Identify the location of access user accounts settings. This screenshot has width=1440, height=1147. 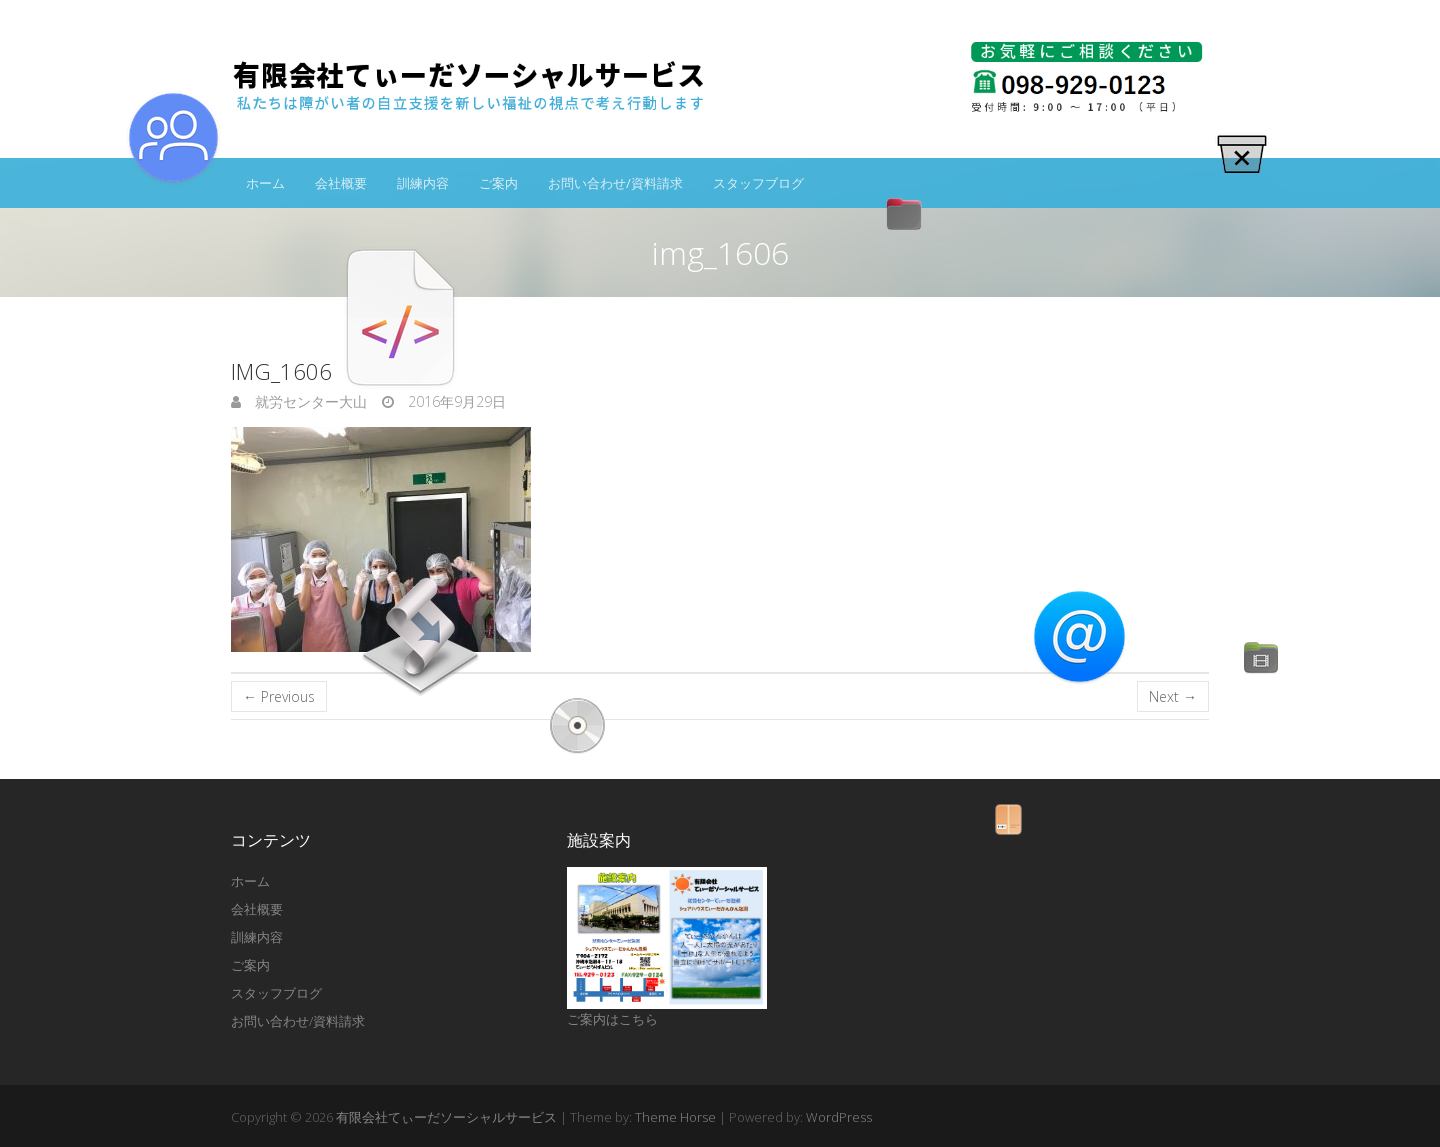
(1079, 636).